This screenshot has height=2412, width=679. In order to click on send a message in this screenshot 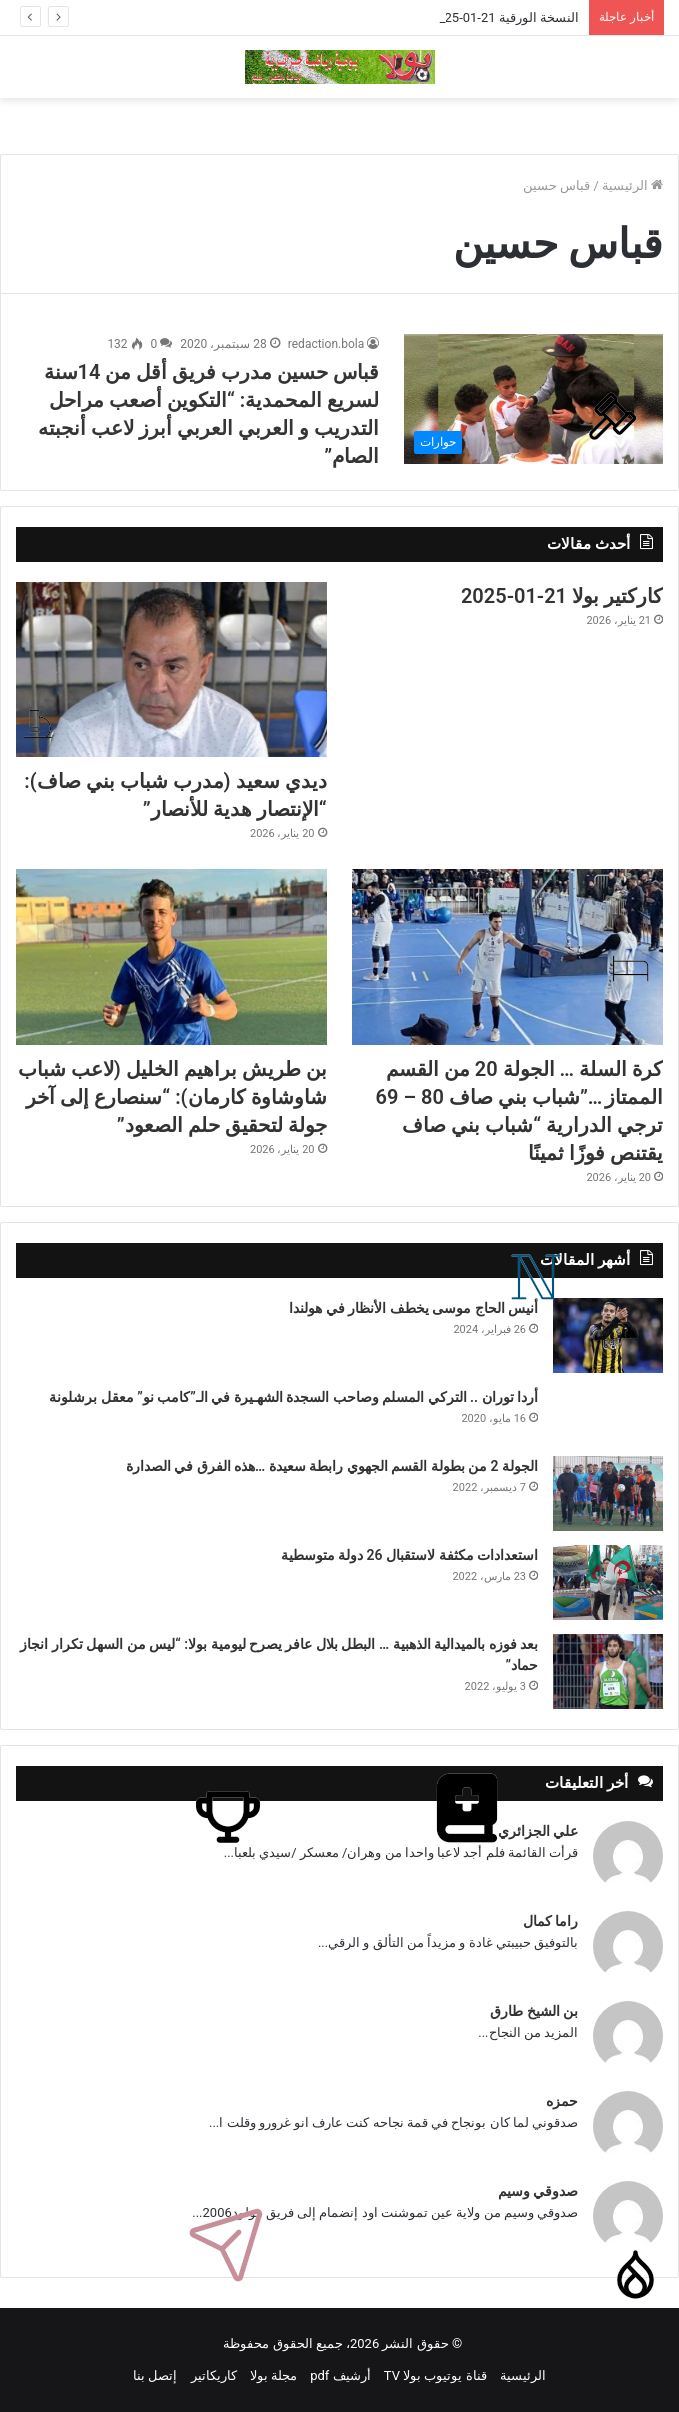, I will do `click(228, 2242)`.